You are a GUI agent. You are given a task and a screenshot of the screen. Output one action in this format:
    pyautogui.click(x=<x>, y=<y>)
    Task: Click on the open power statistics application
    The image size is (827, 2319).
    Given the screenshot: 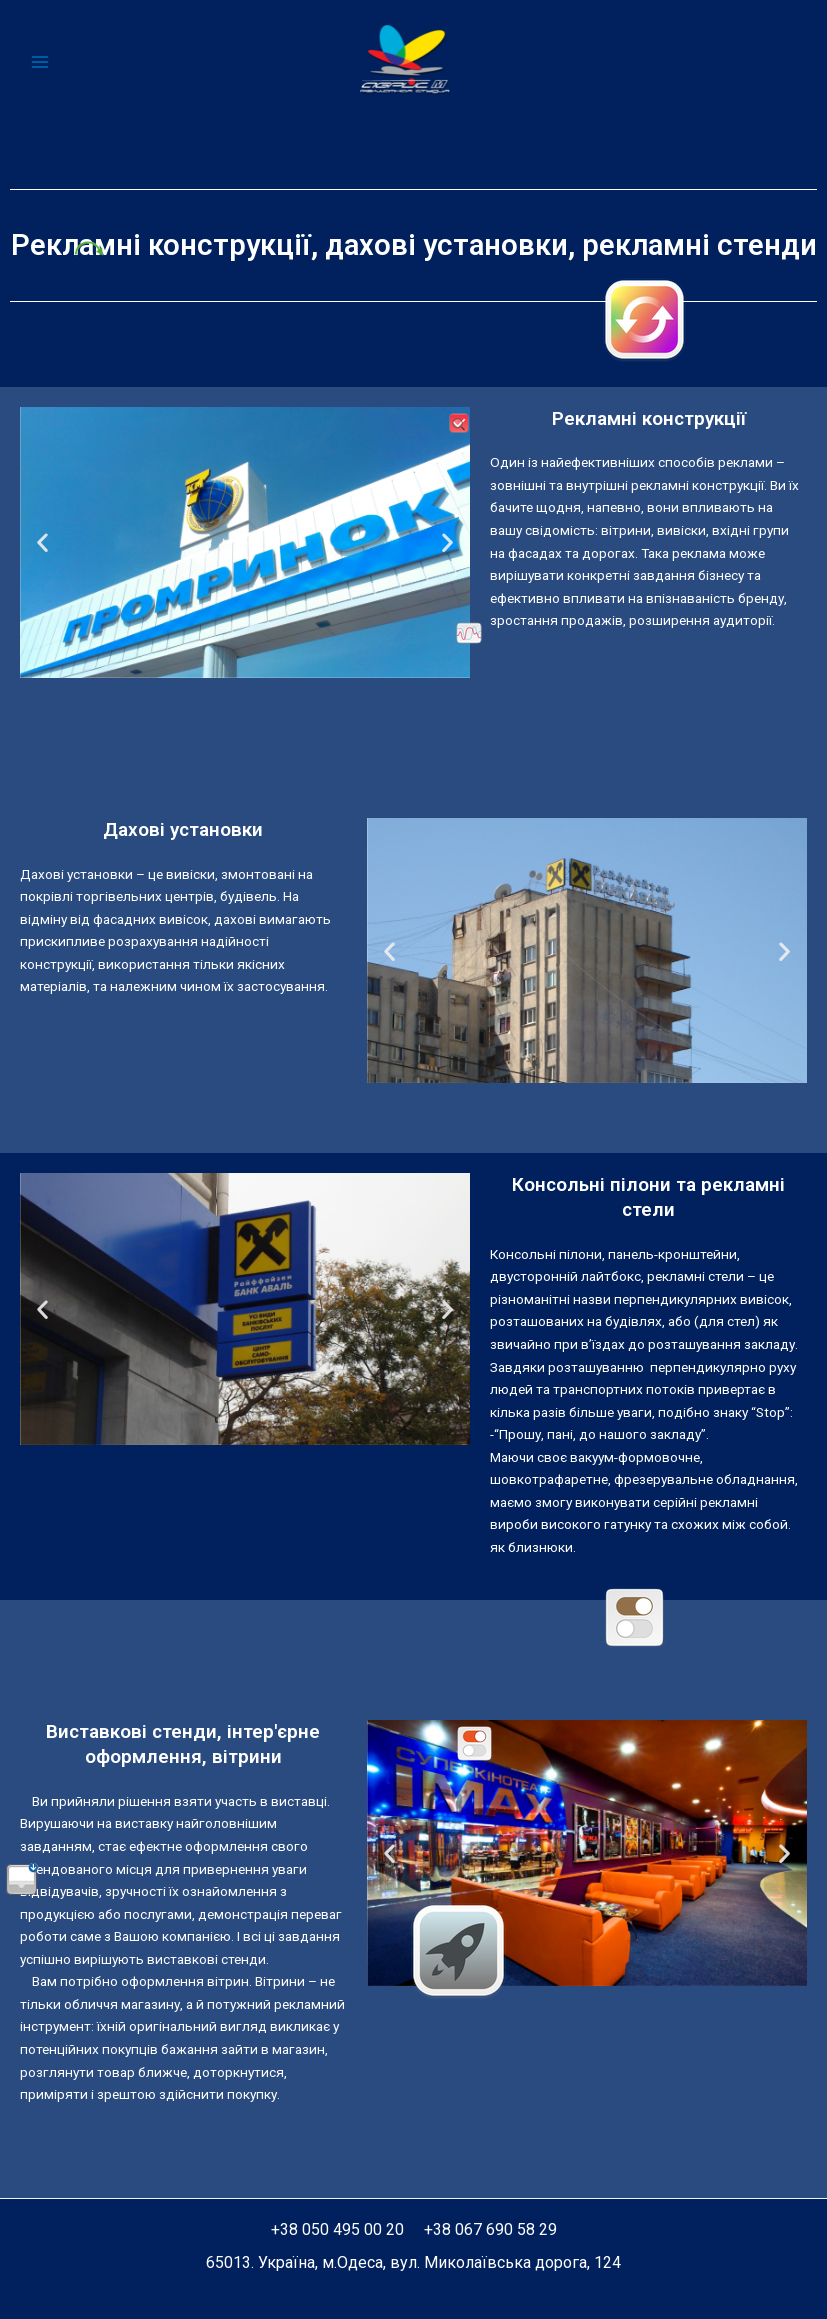 What is the action you would take?
    pyautogui.click(x=469, y=633)
    